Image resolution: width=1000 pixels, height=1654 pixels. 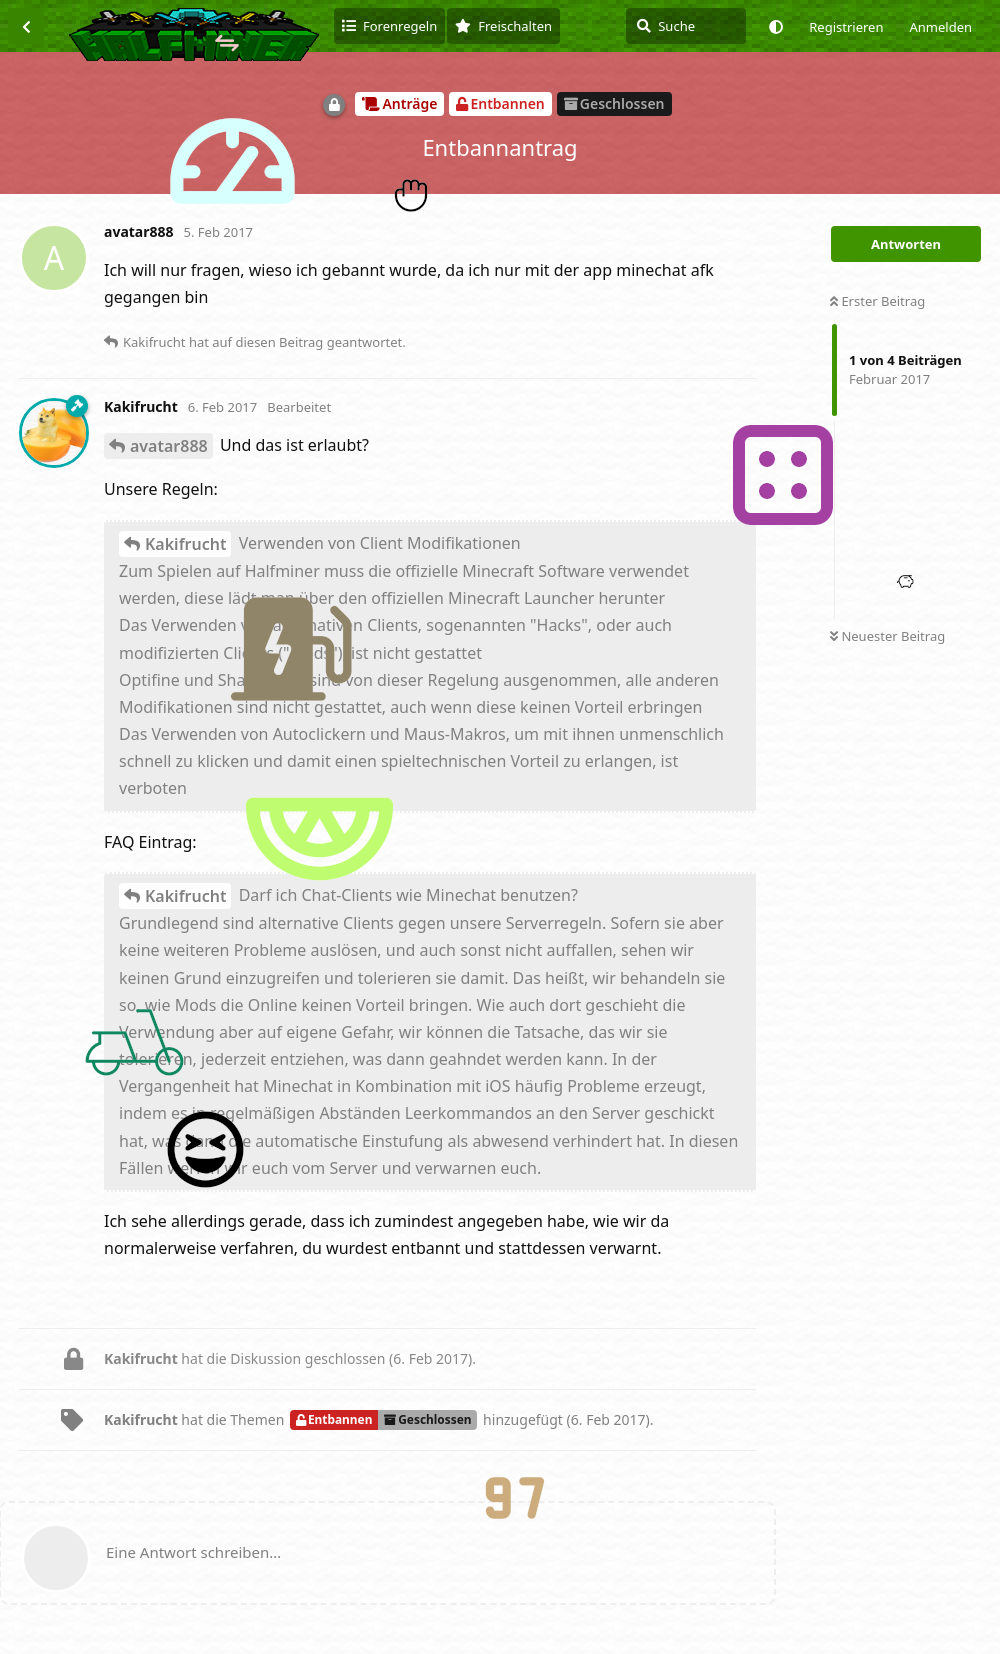 I want to click on view your savings or budget, so click(x=905, y=581).